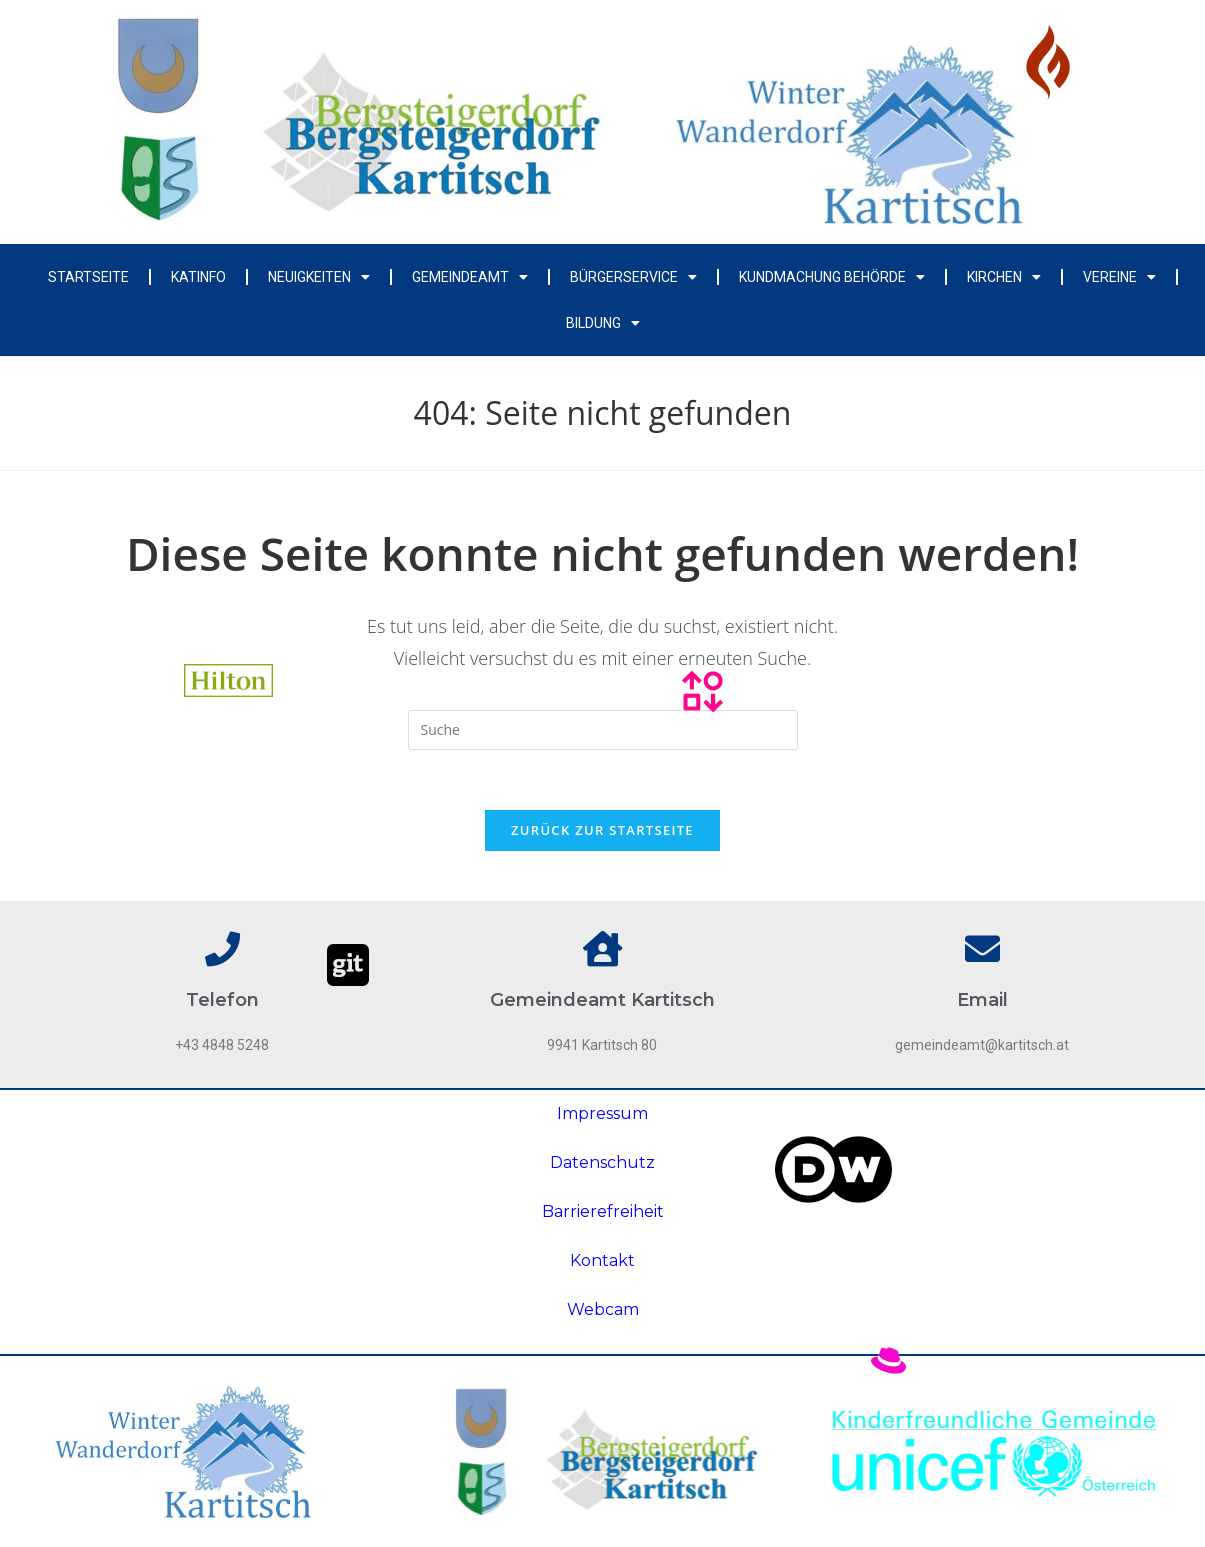 The width and height of the screenshot is (1205, 1547). Describe the element at coordinates (348, 965) in the screenshot. I see `git version control logo` at that location.